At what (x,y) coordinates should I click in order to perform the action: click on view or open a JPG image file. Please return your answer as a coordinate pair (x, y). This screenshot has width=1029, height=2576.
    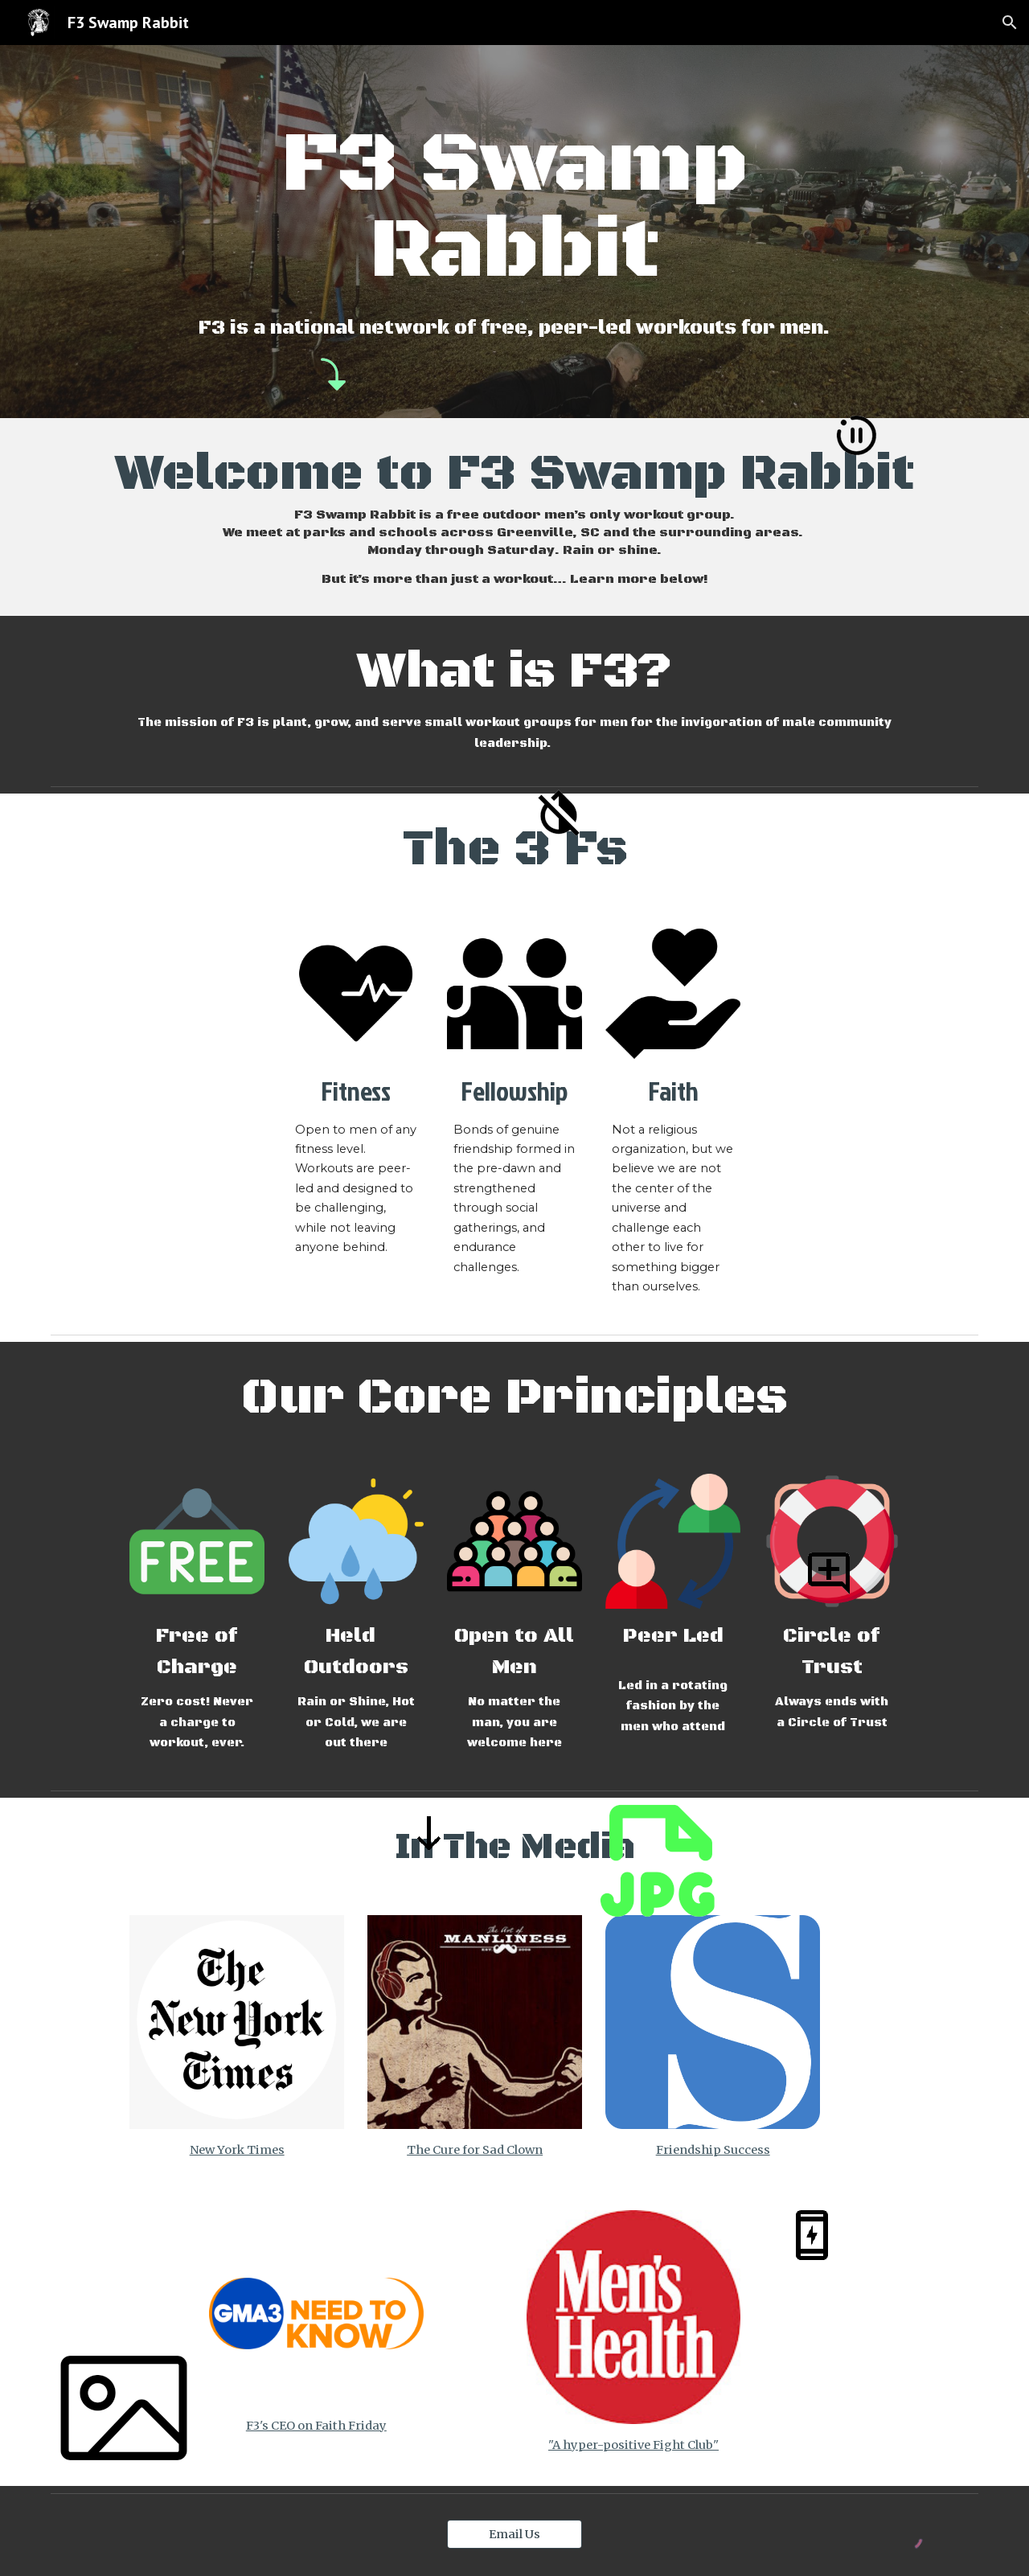
    Looking at the image, I should click on (661, 1865).